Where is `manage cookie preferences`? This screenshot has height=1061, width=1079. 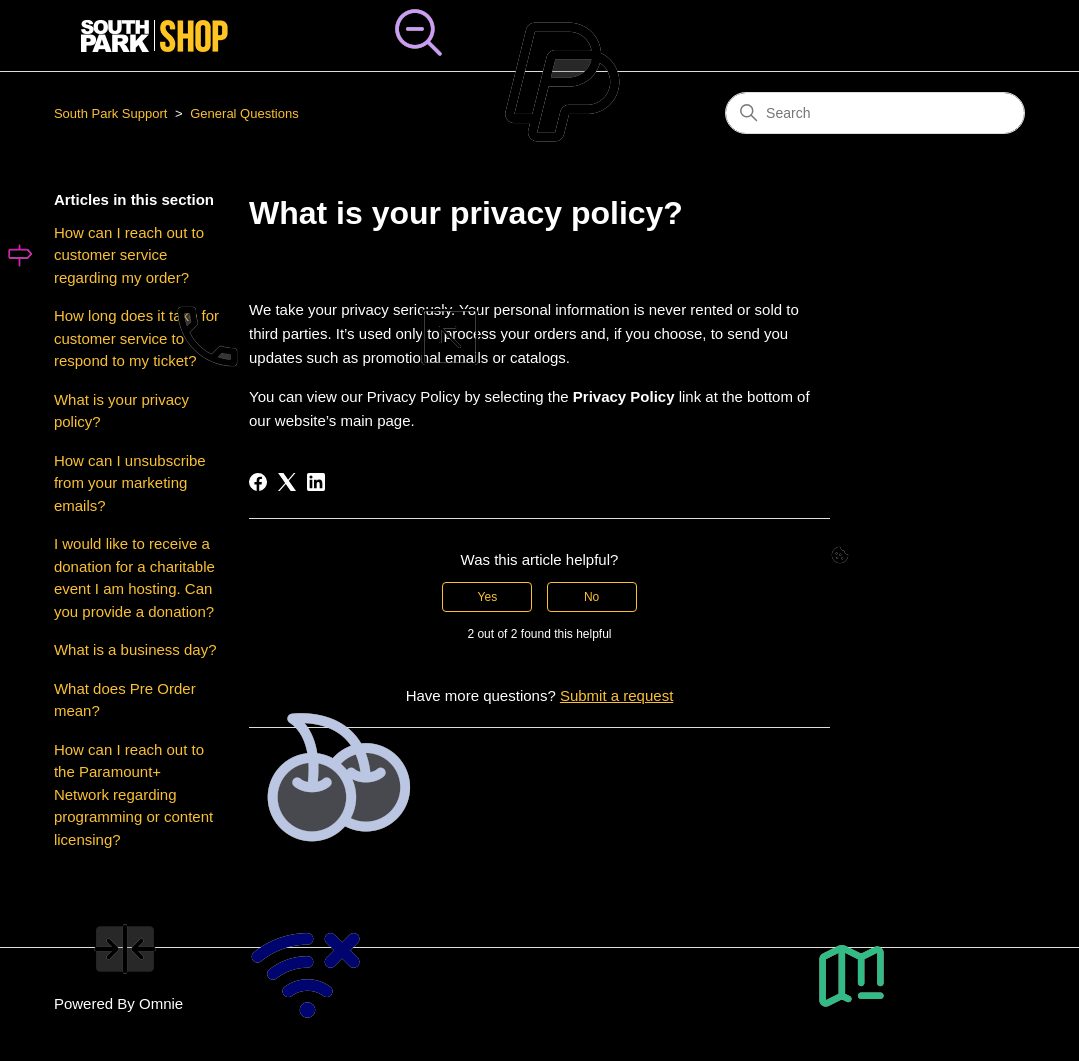
manage cookie preferences is located at coordinates (840, 555).